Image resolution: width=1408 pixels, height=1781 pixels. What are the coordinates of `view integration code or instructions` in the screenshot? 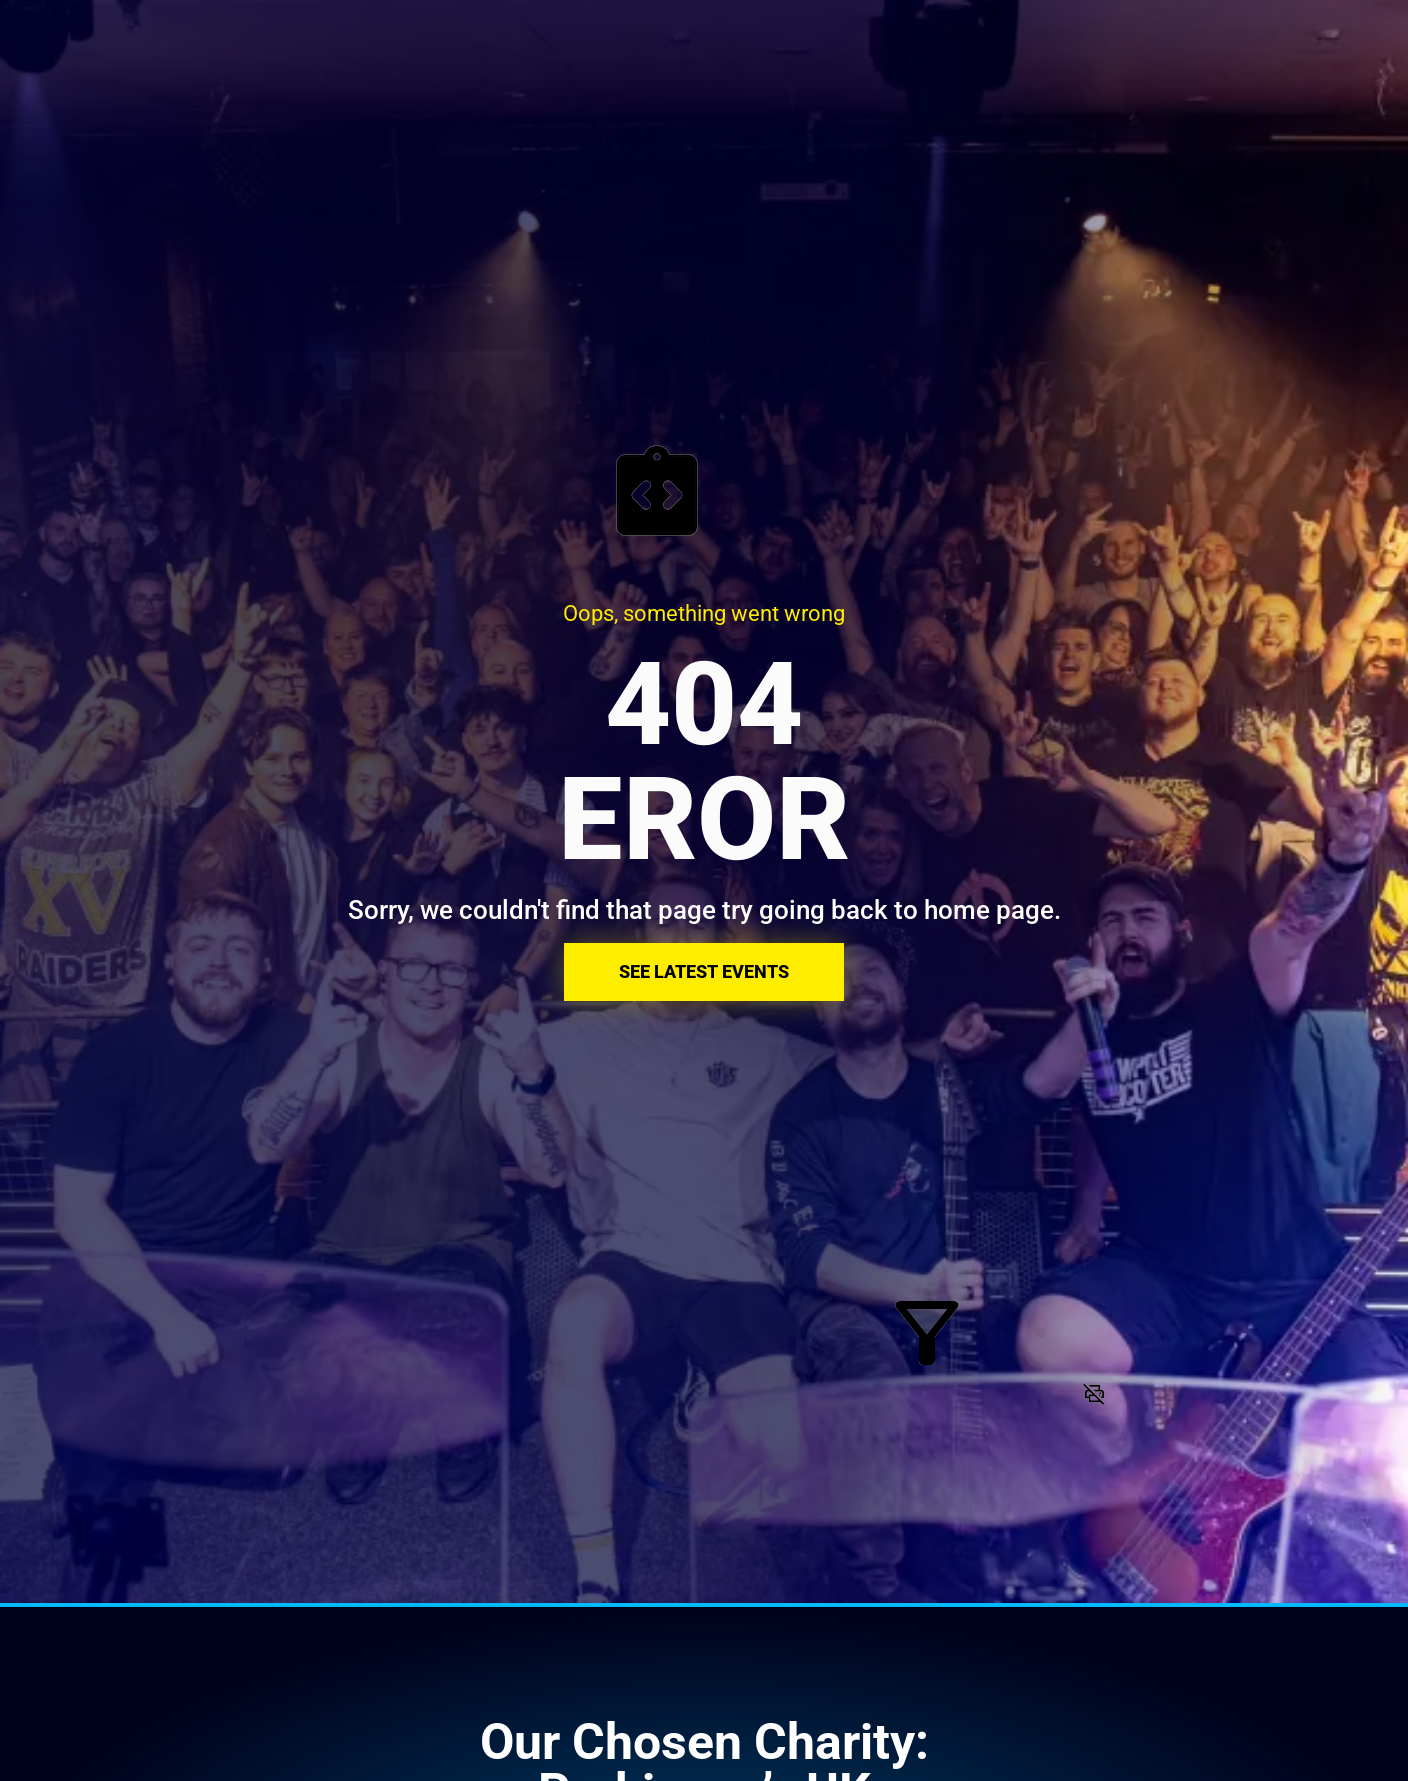 It's located at (657, 495).